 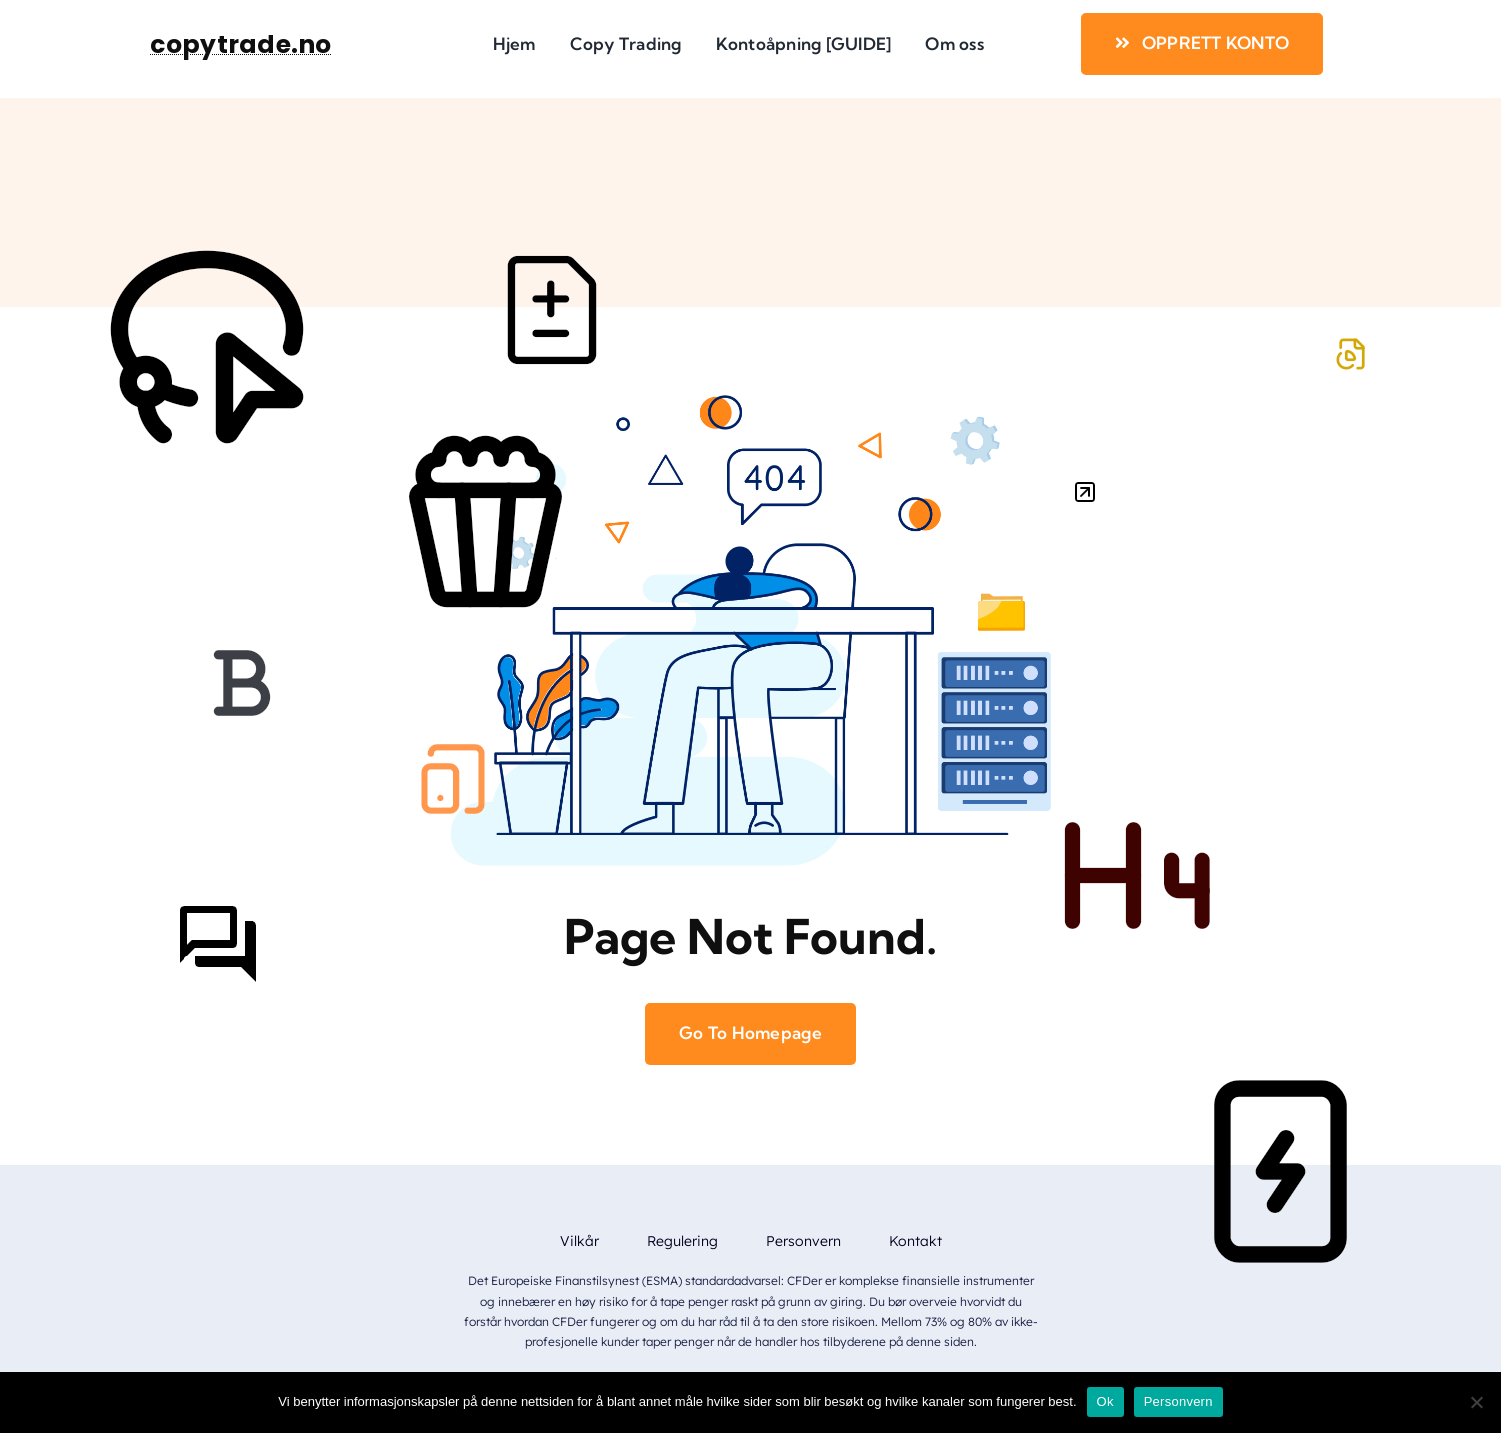 I want to click on freehand selection tool, so click(x=207, y=347).